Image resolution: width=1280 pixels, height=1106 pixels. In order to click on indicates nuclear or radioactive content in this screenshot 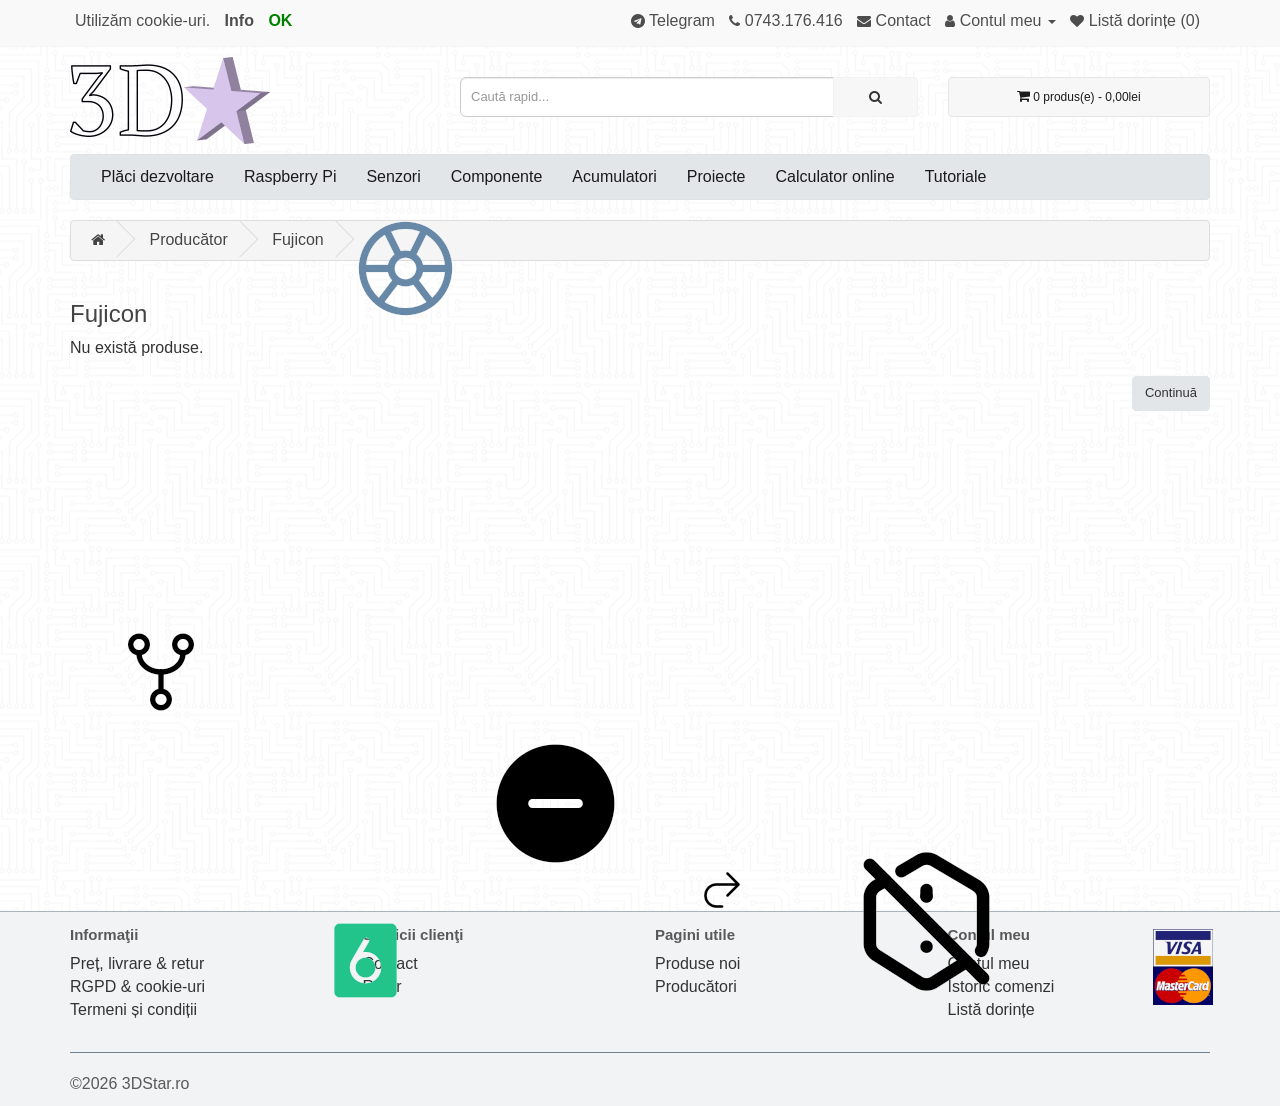, I will do `click(405, 268)`.